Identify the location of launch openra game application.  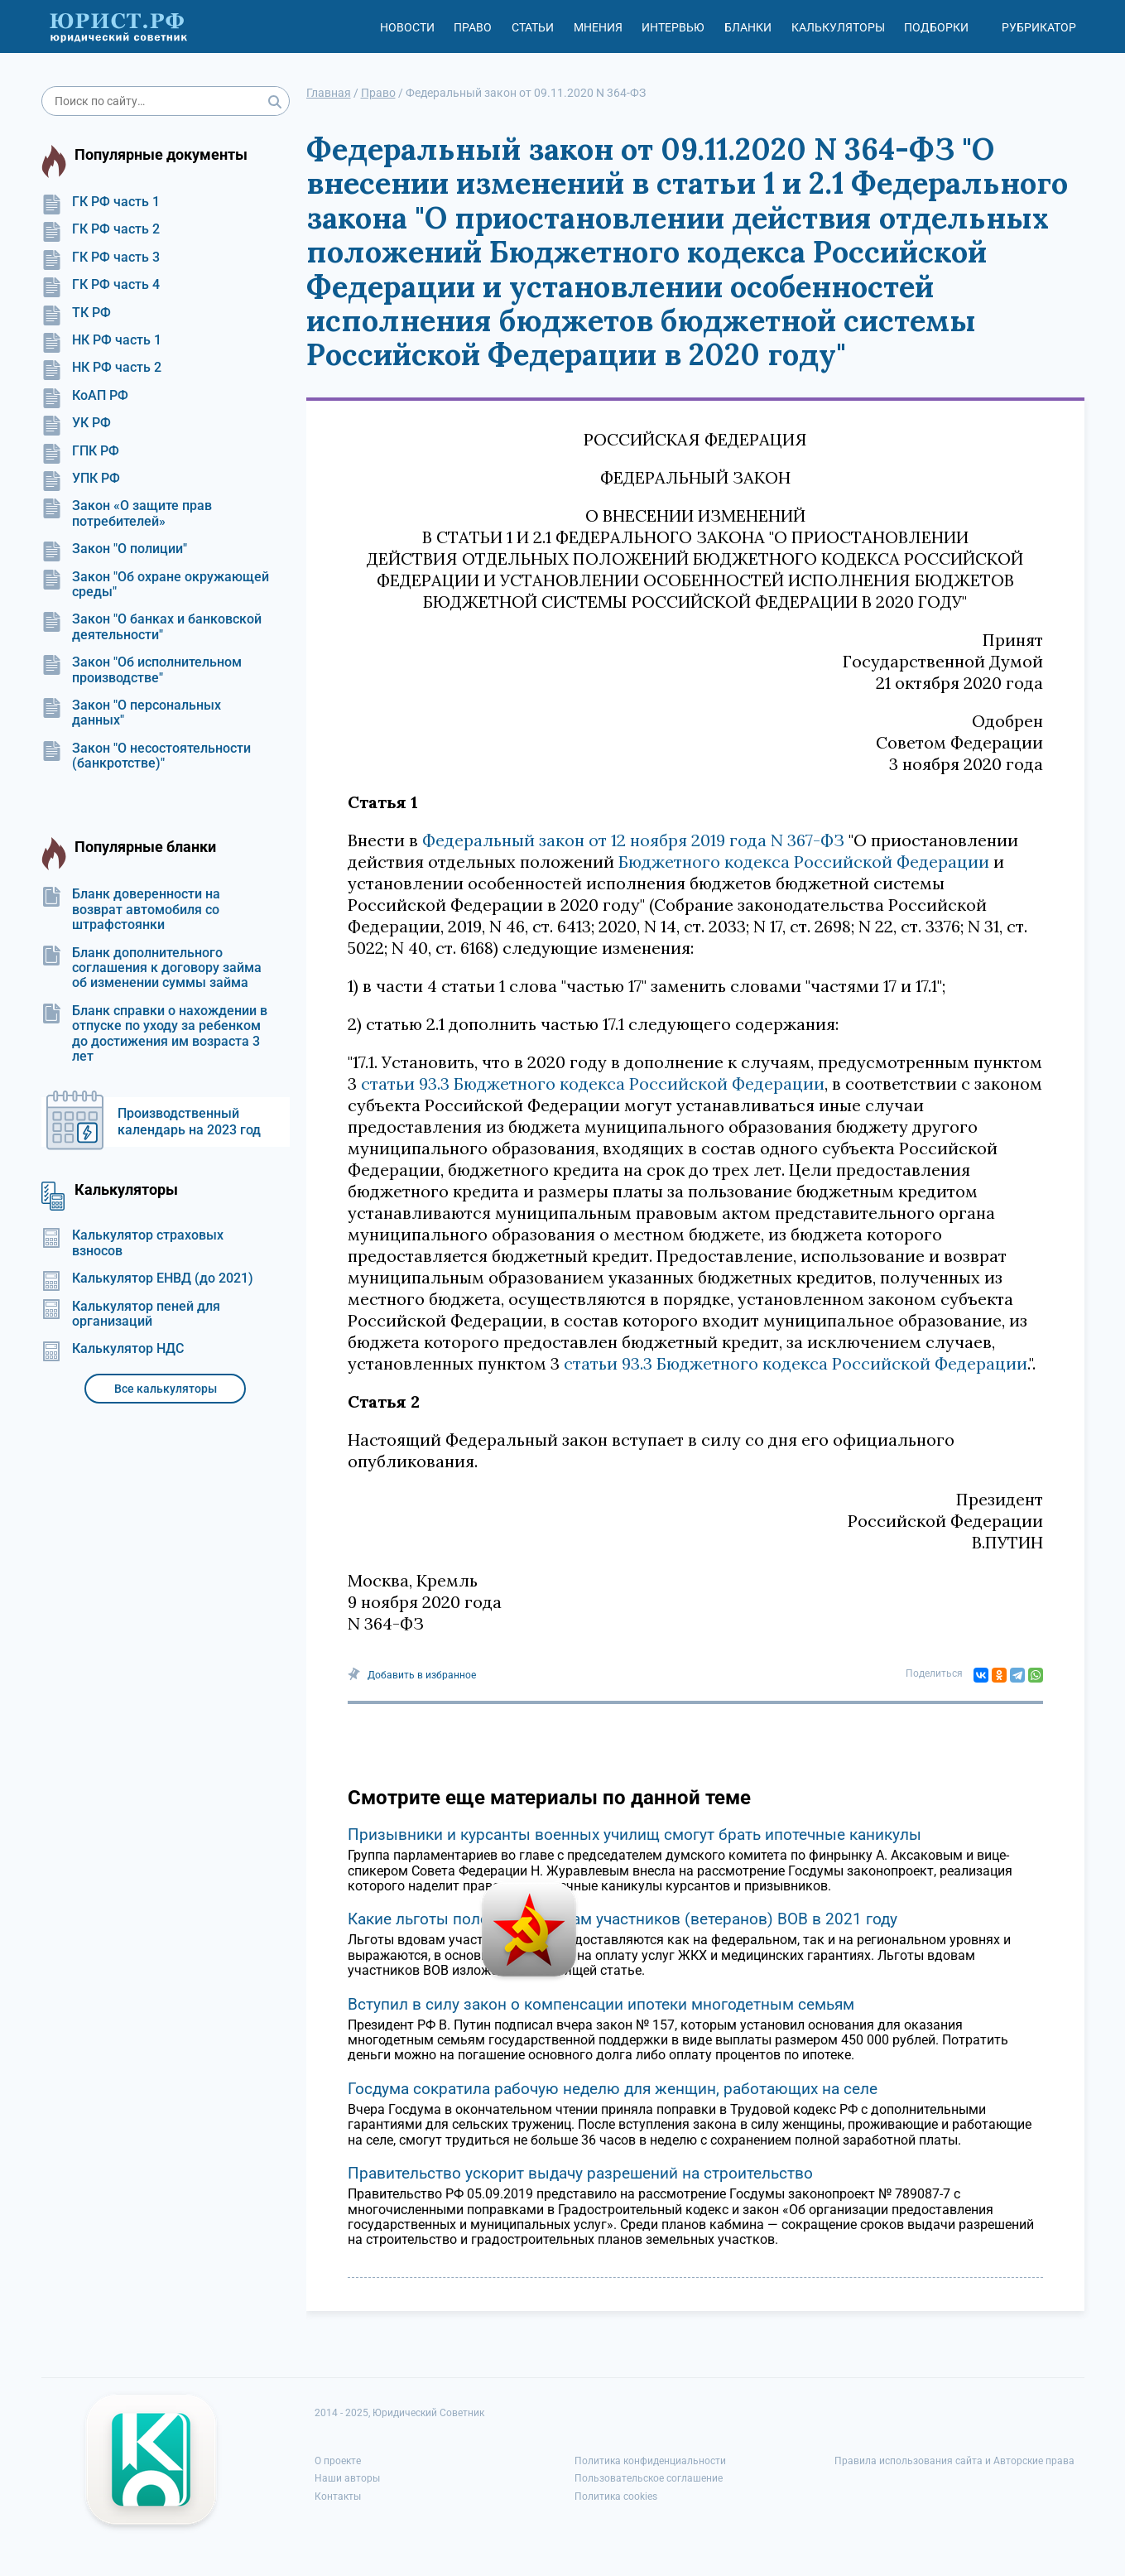
(529, 1929).